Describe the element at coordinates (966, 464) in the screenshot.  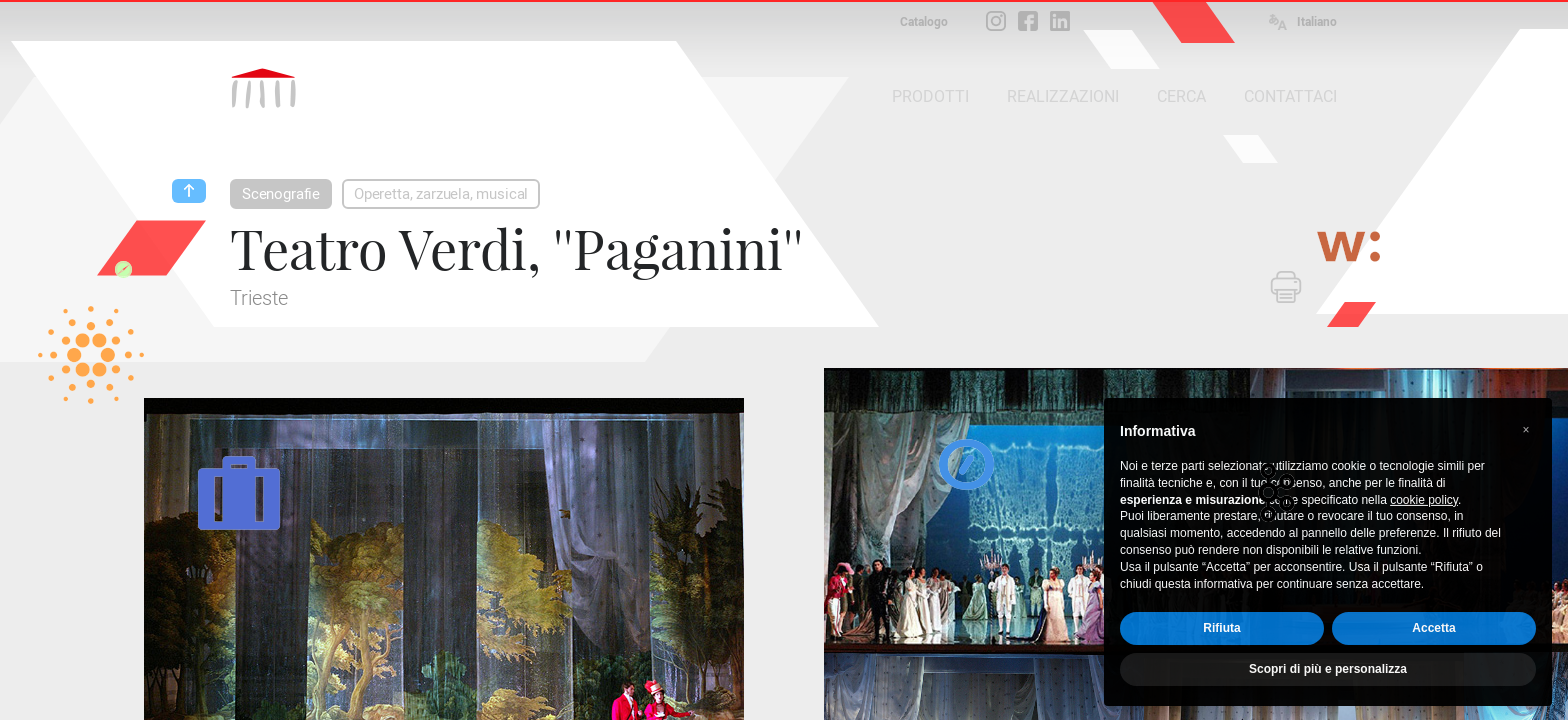
I see `automattic company logo` at that location.